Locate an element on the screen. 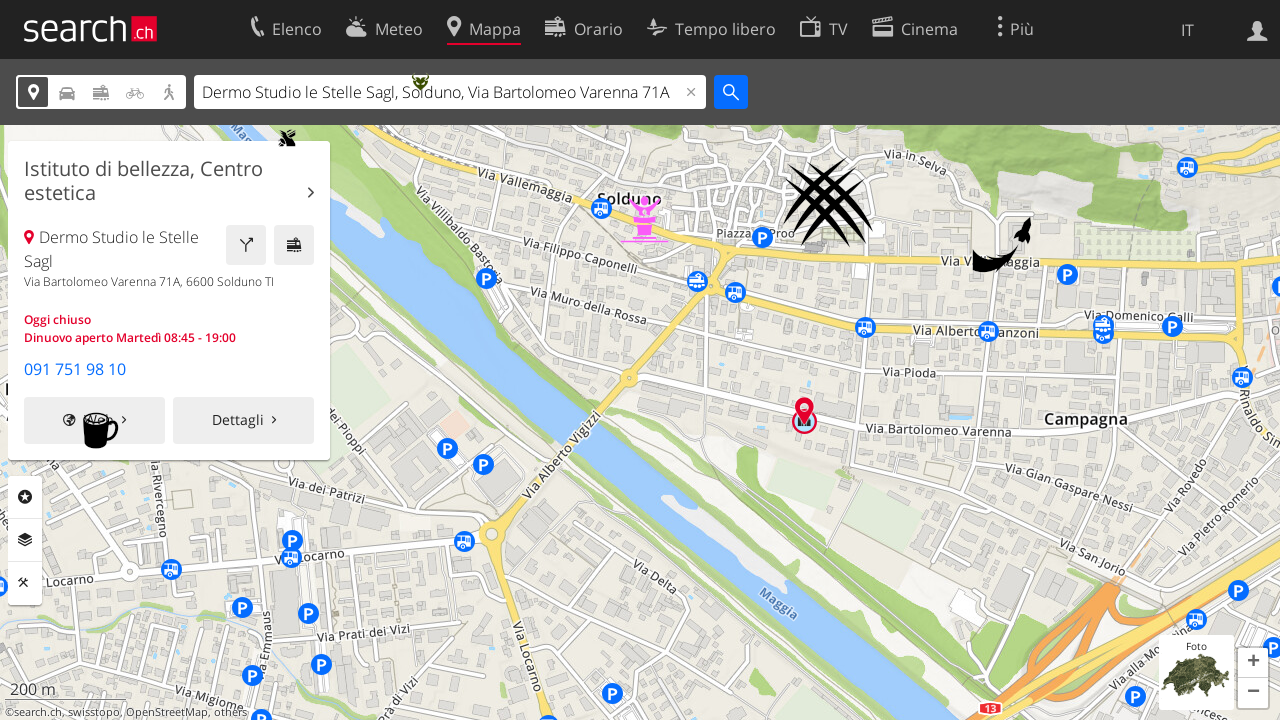 This screenshot has height=720, width=1280. access public speaking or presentation mode is located at coordinates (644, 218).